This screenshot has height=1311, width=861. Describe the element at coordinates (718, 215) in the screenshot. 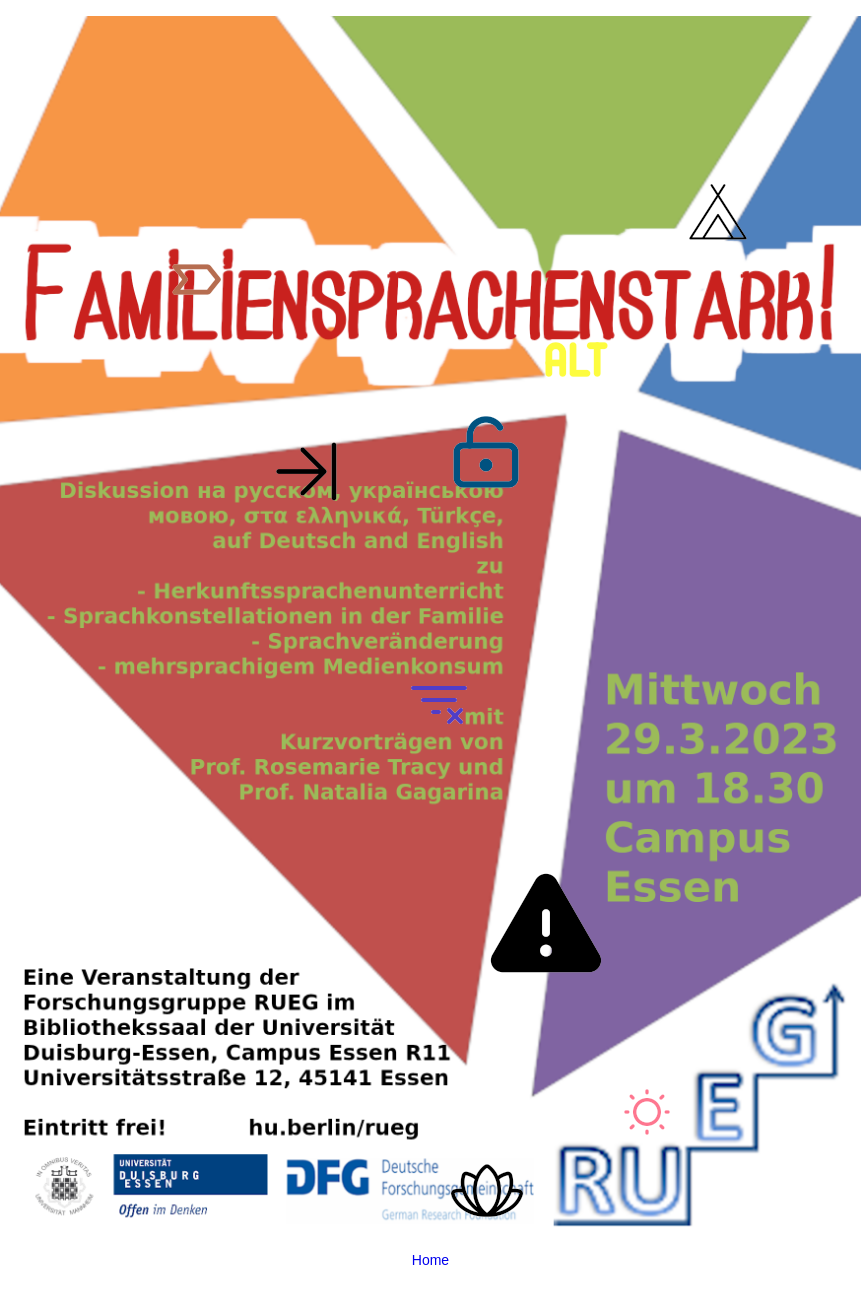

I see `access camping or outdoor accommodation options` at that location.